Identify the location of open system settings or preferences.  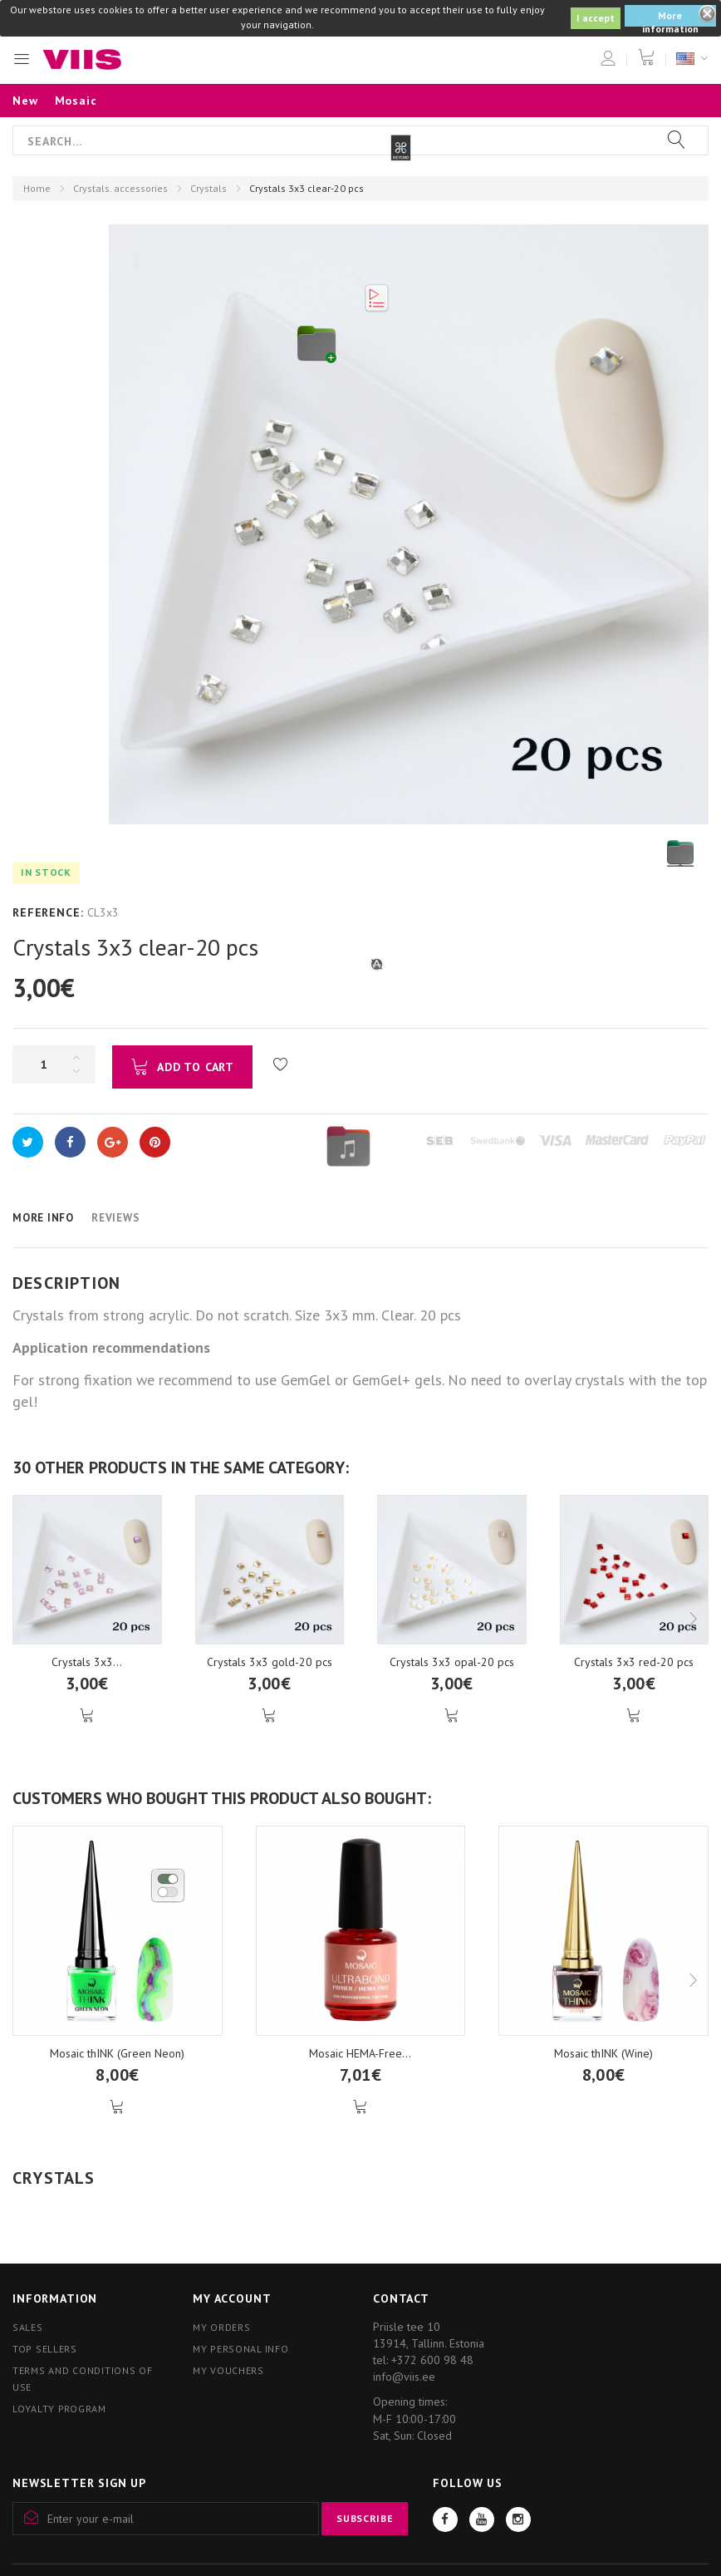
(168, 1885).